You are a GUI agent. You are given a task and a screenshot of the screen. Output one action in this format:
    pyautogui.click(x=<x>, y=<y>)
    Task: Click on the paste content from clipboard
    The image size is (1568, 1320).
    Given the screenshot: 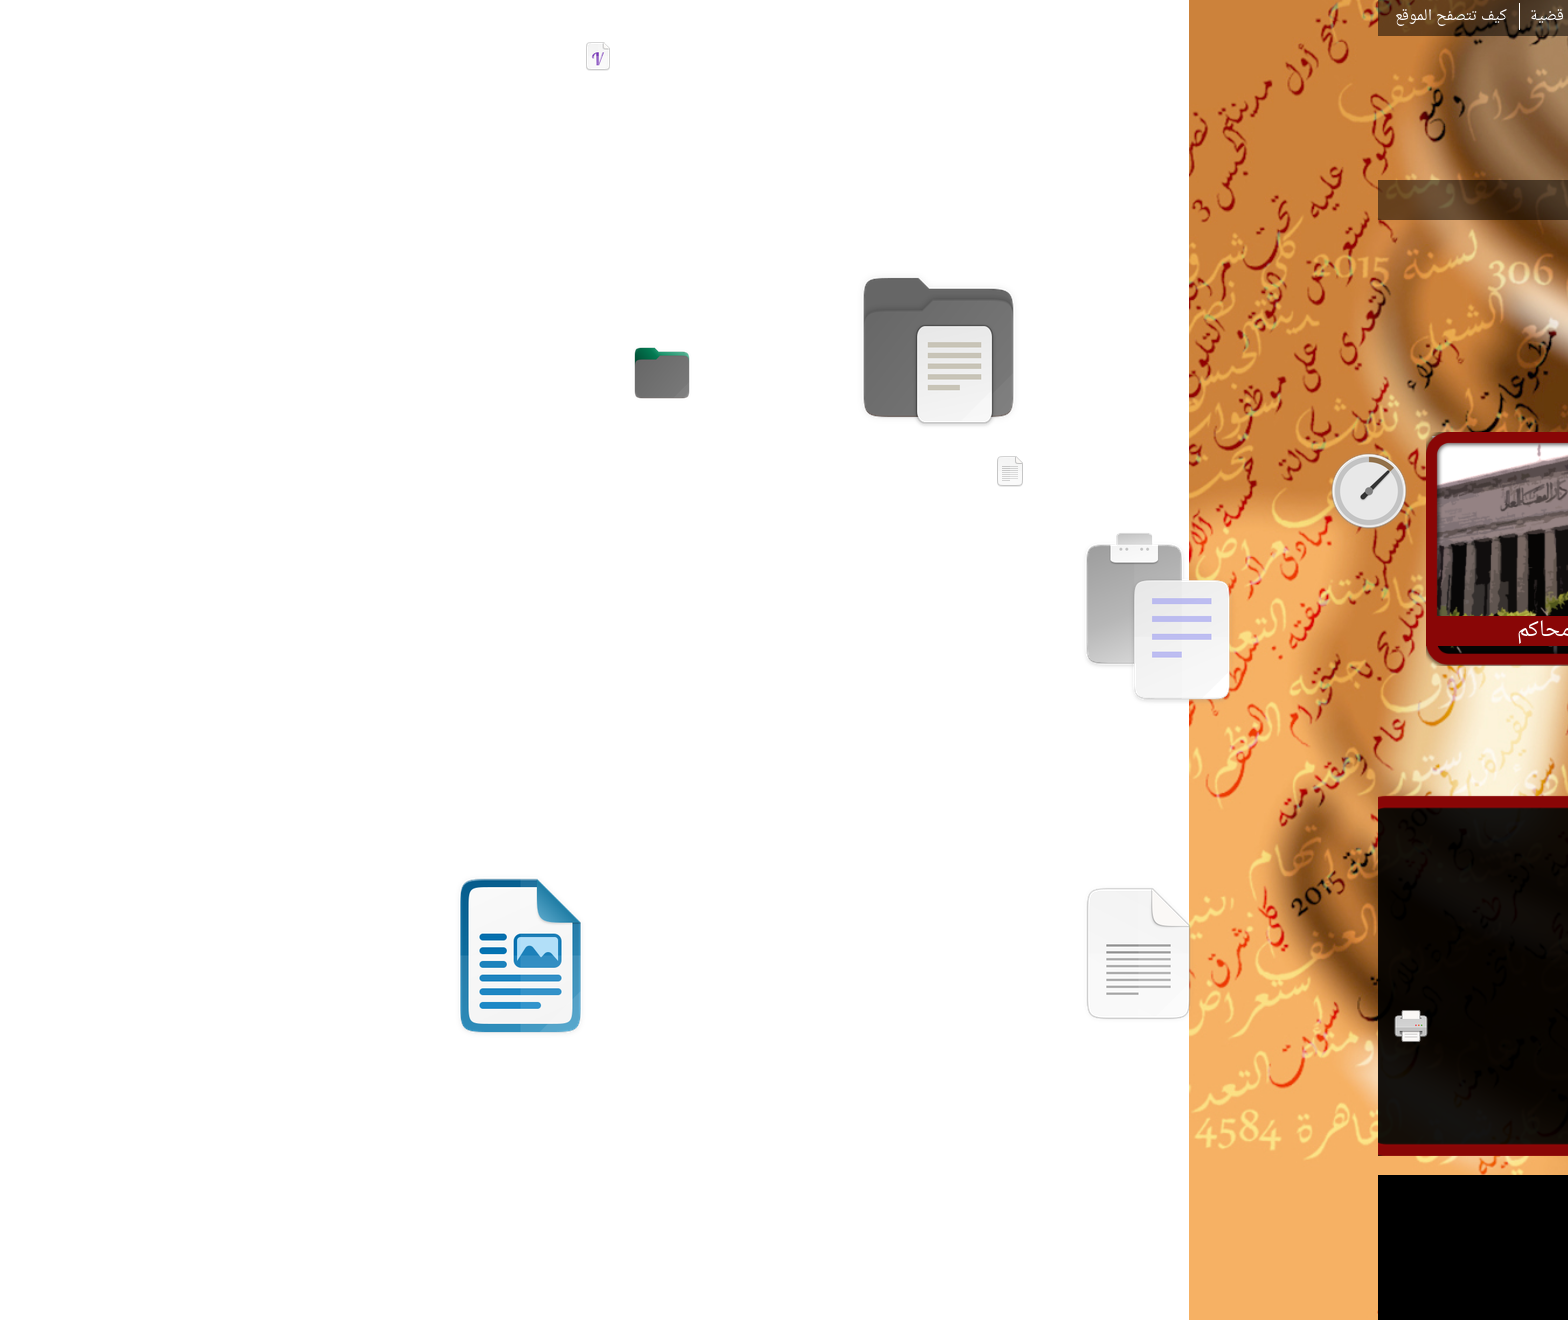 What is the action you would take?
    pyautogui.click(x=1158, y=616)
    